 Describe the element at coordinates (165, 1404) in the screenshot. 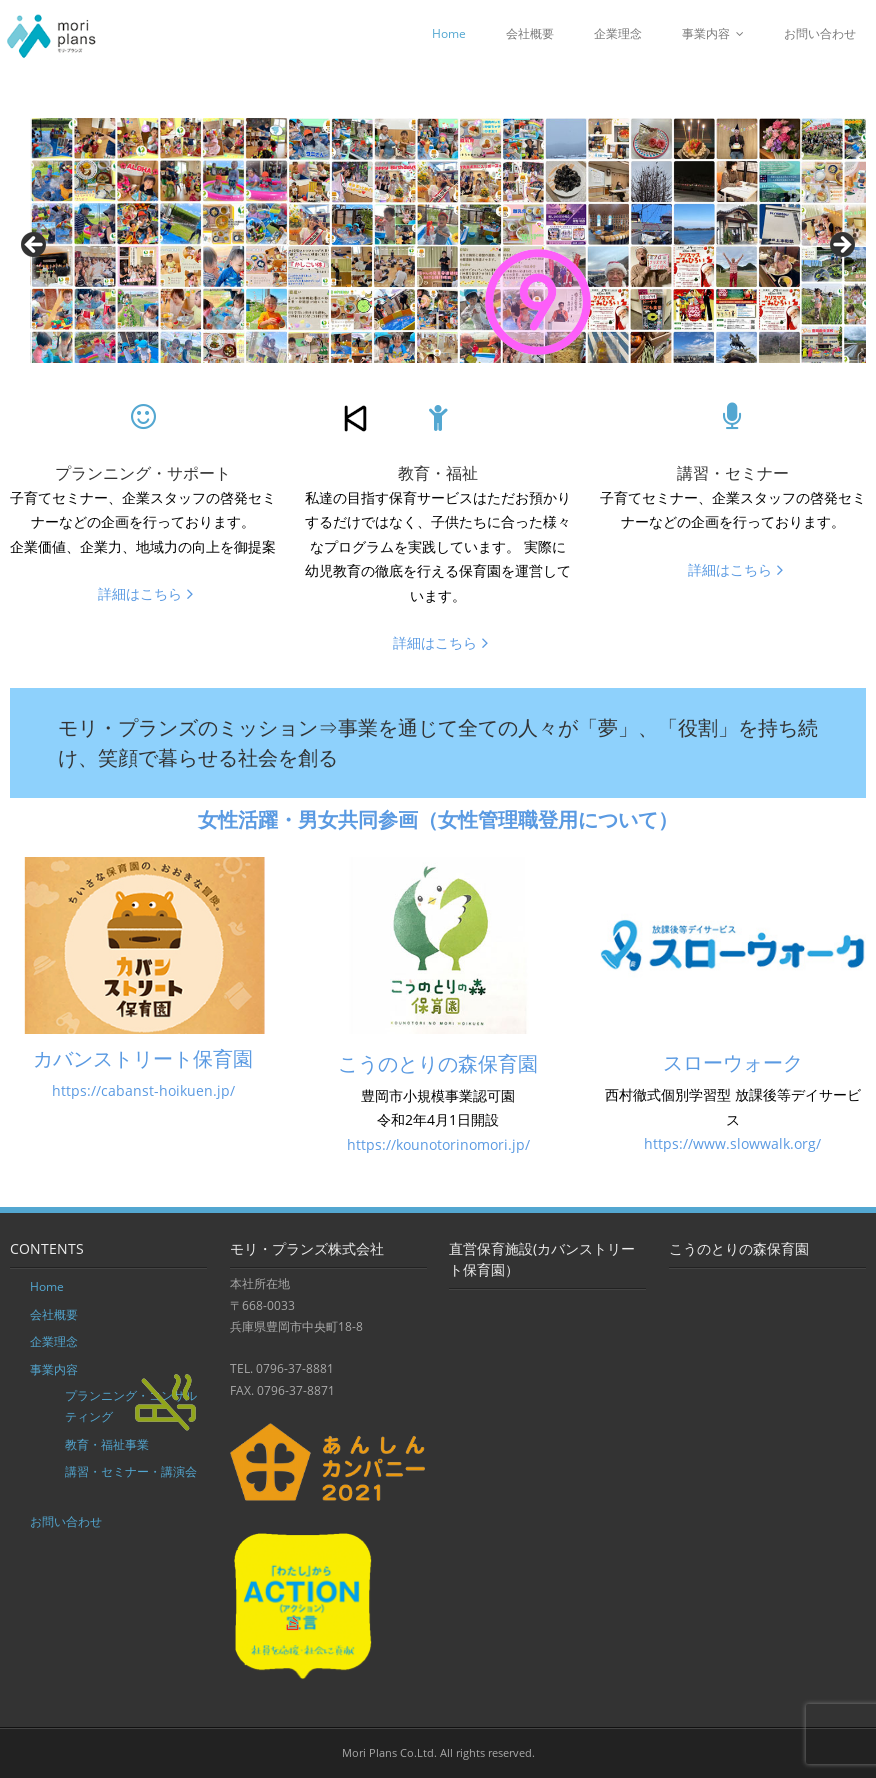

I see `no smoking zone indicator` at that location.